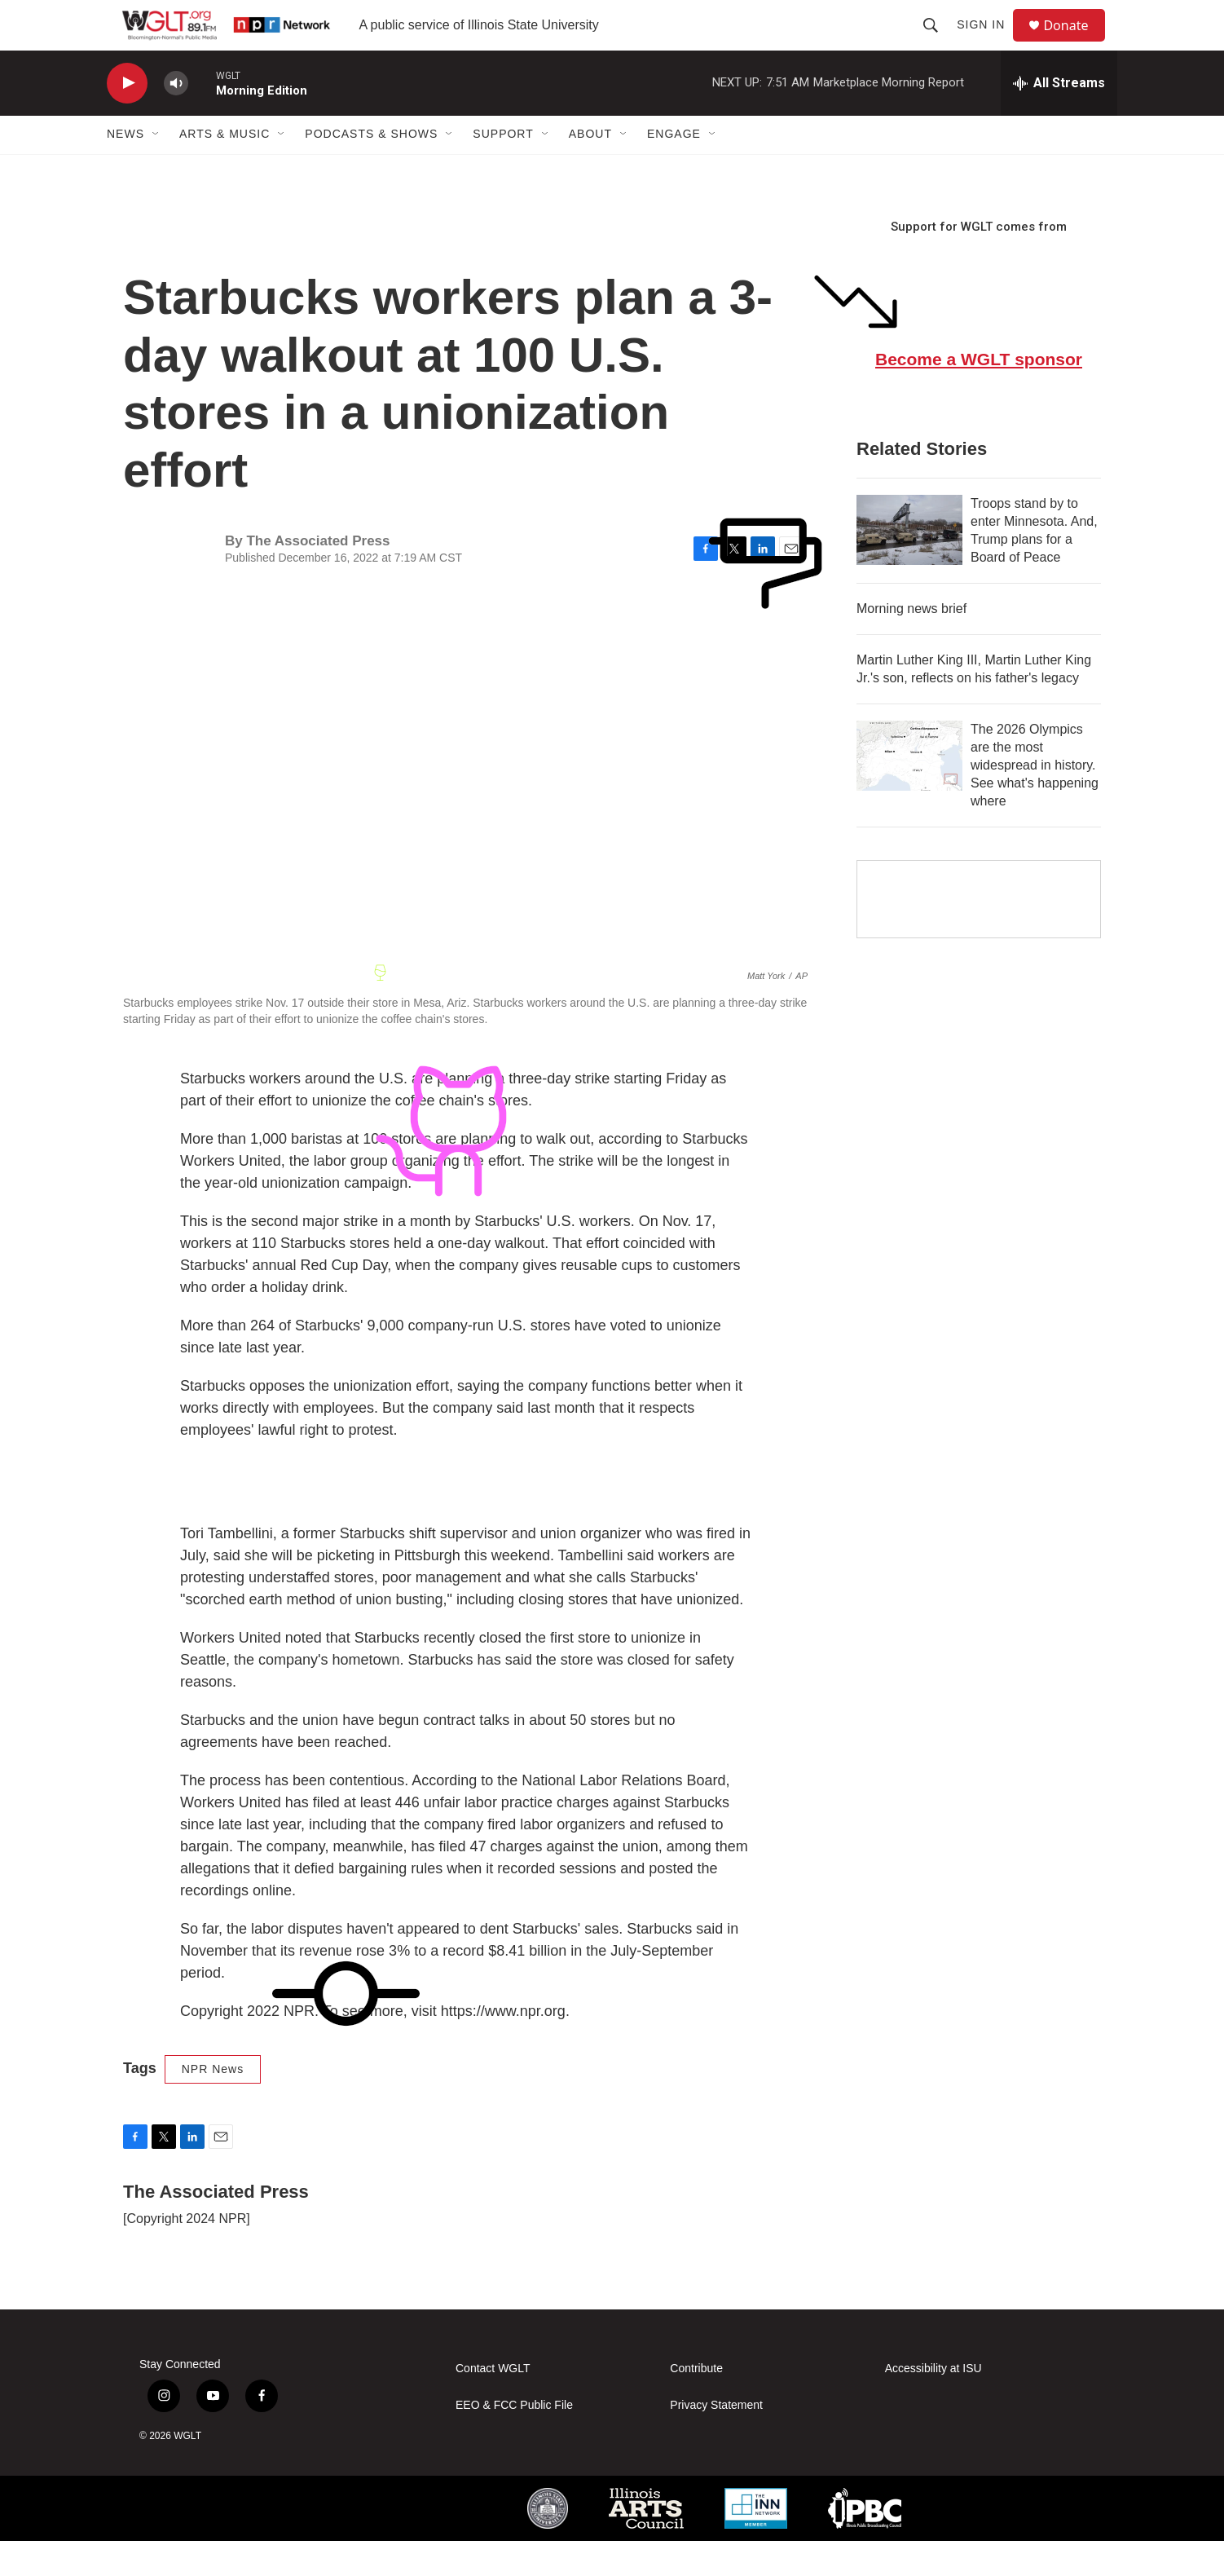 The height and width of the screenshot is (2576, 1224). Describe the element at coordinates (765, 556) in the screenshot. I see `customize theme or appearance settings` at that location.